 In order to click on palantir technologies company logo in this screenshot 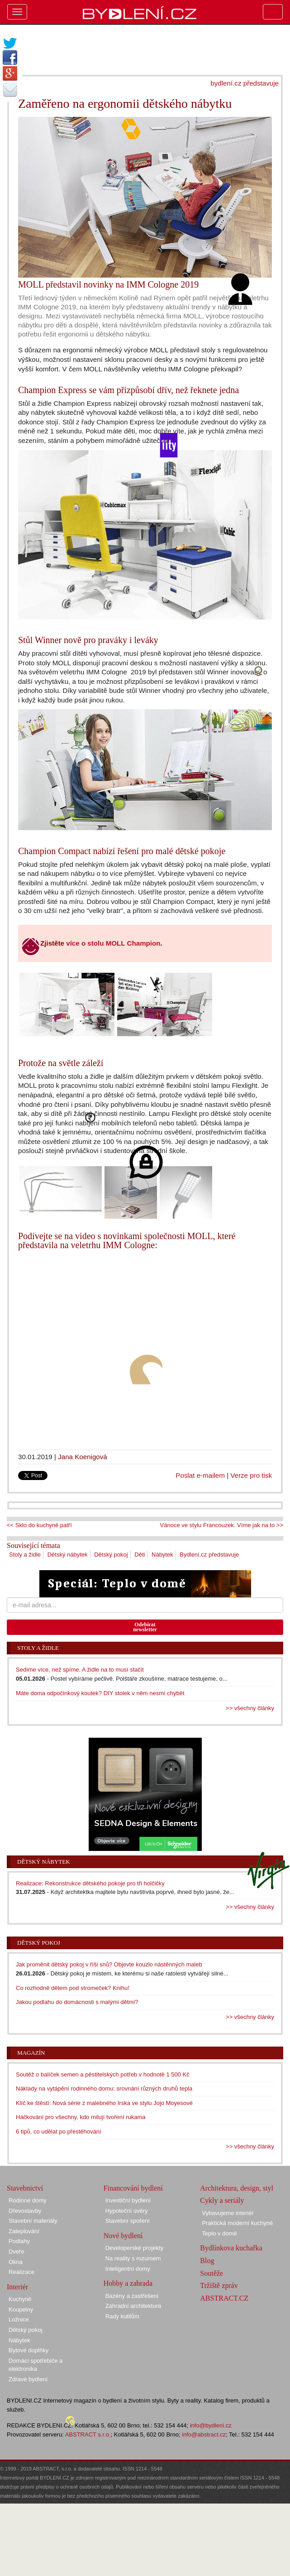, I will do `click(258, 671)`.